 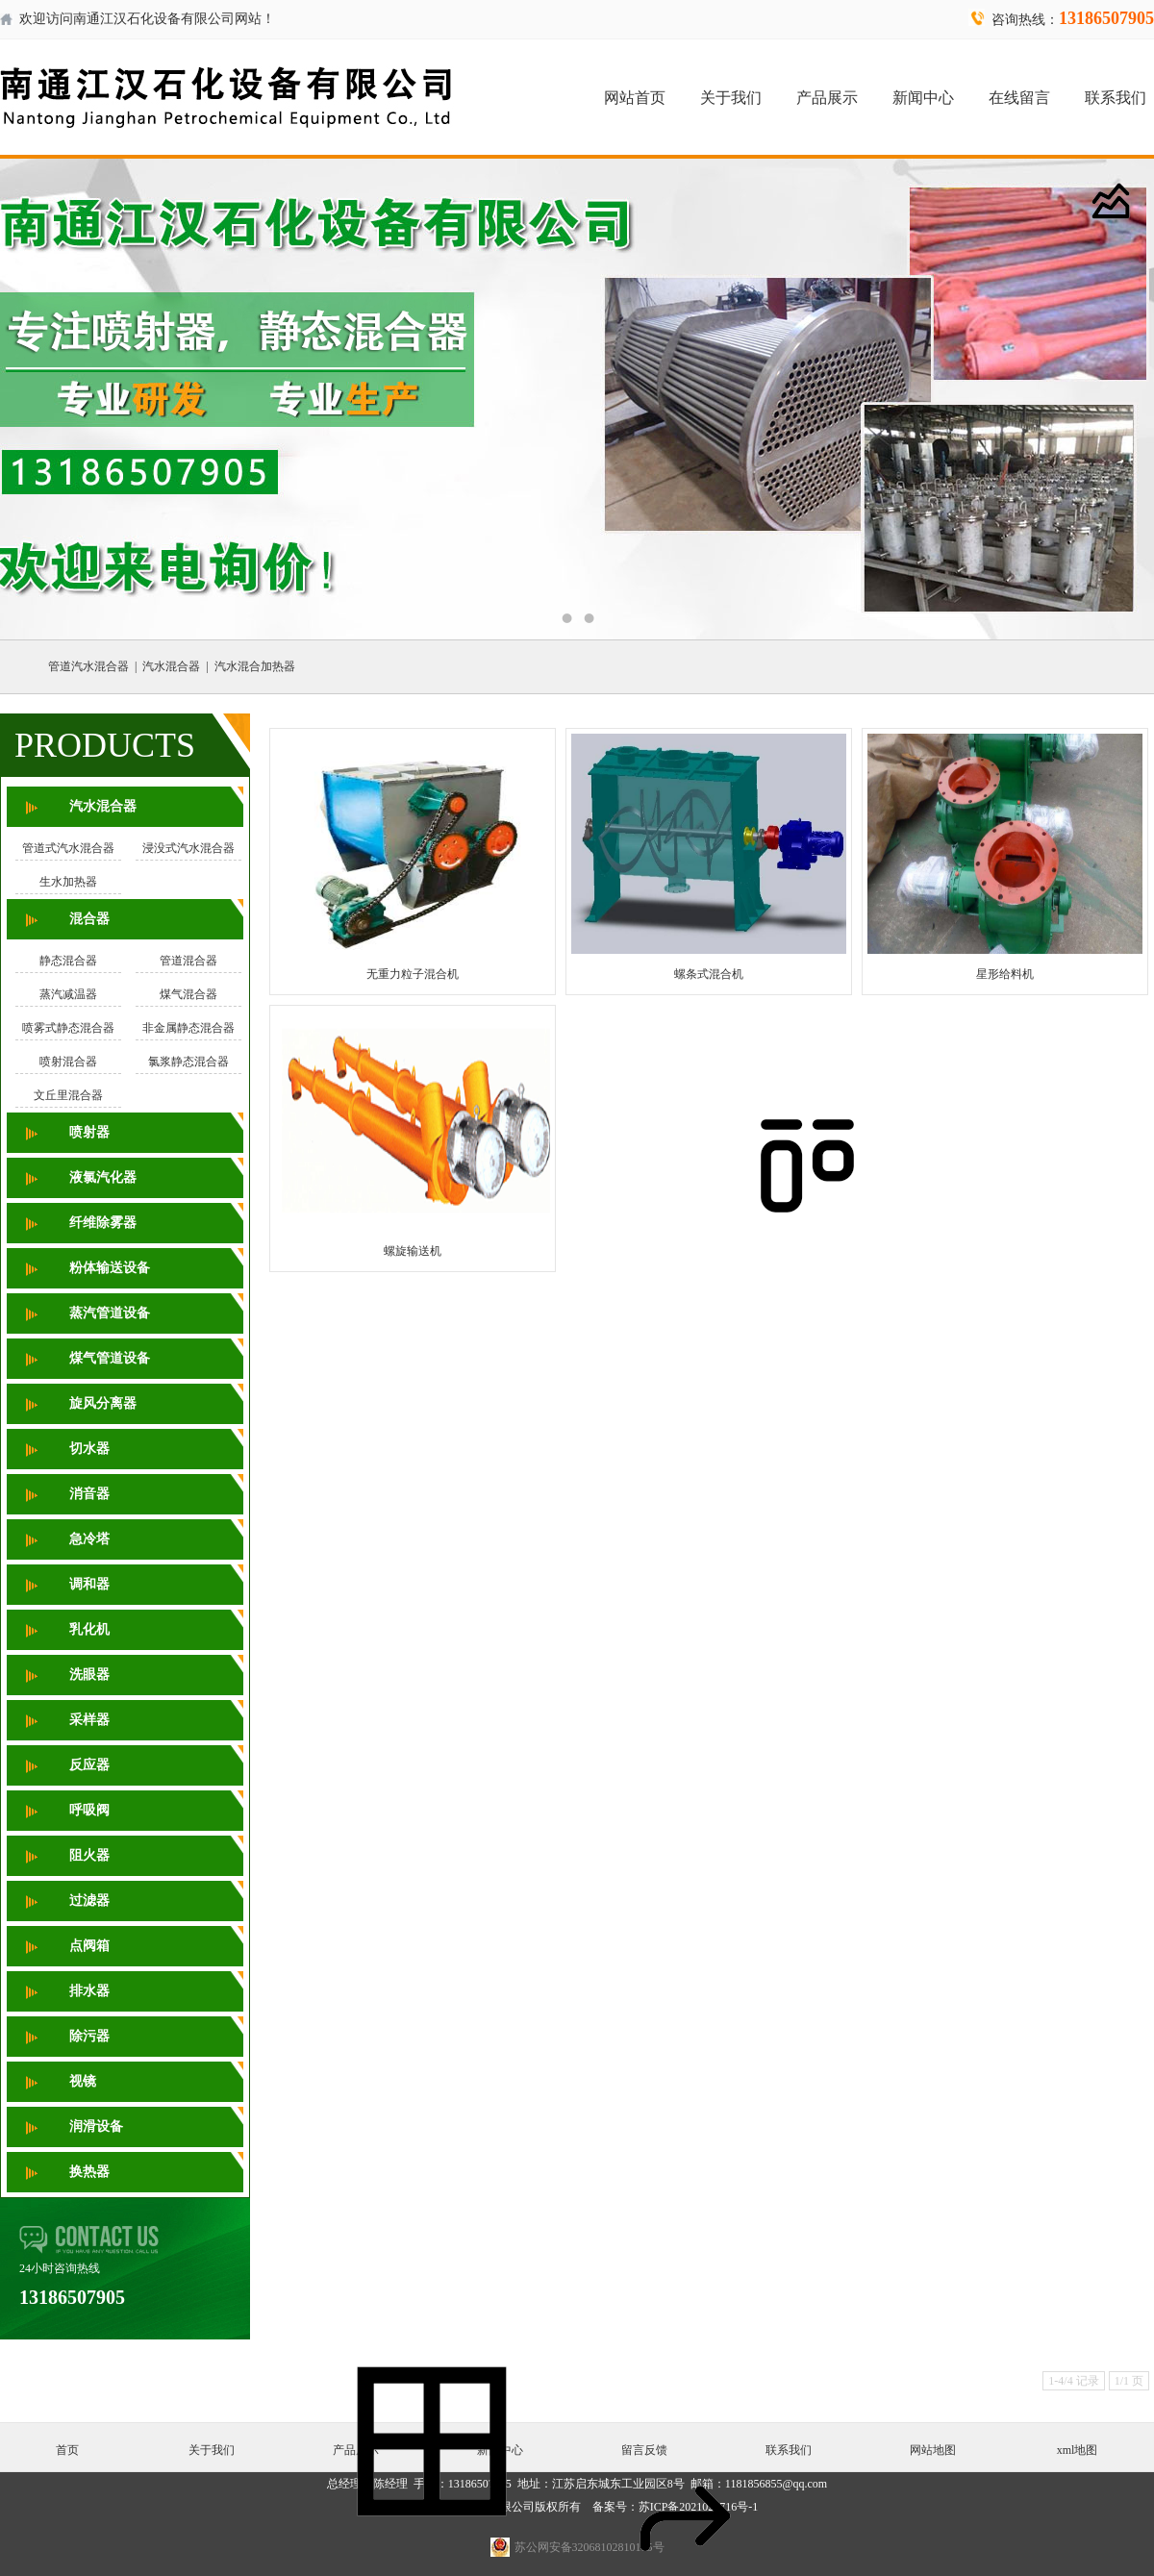 What do you see at coordinates (807, 1165) in the screenshot?
I see `switch to kanban board view` at bounding box center [807, 1165].